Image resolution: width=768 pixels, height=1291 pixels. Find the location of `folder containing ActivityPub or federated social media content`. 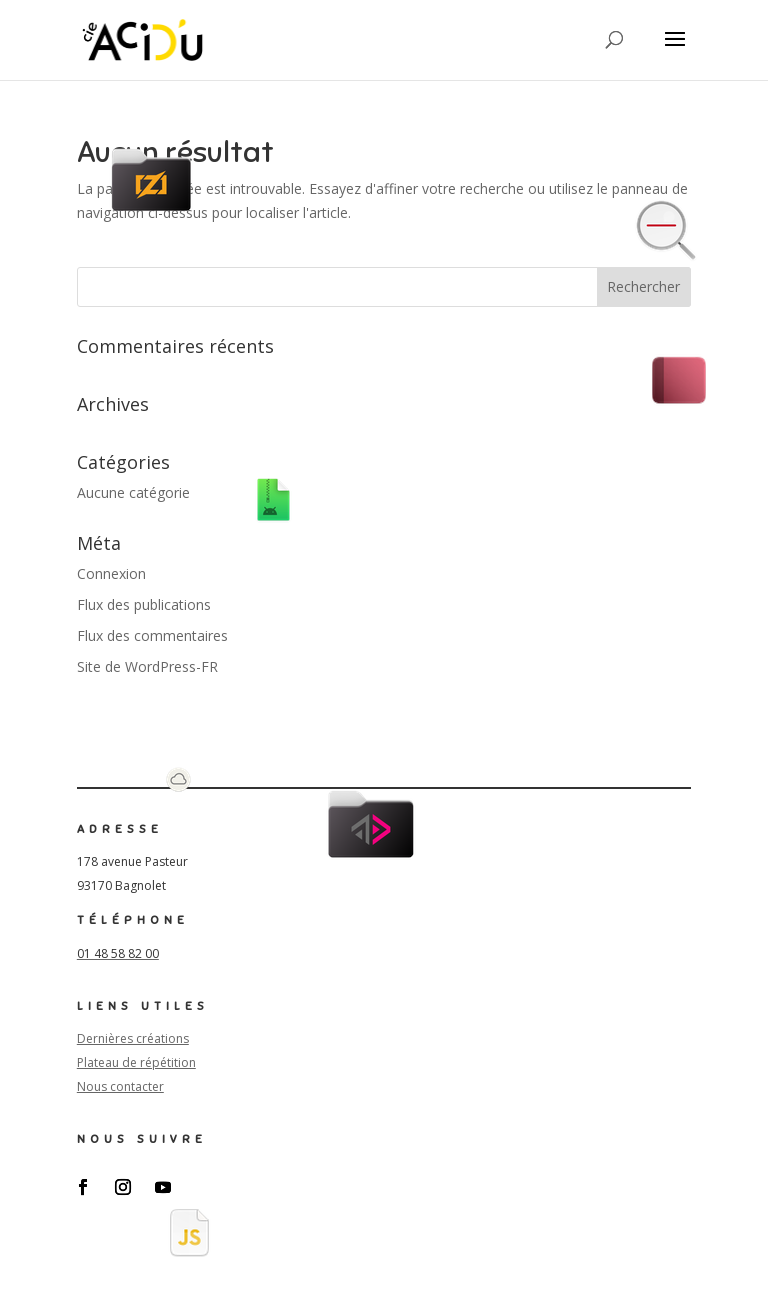

folder containing ActivityPub or federated social media content is located at coordinates (370, 826).